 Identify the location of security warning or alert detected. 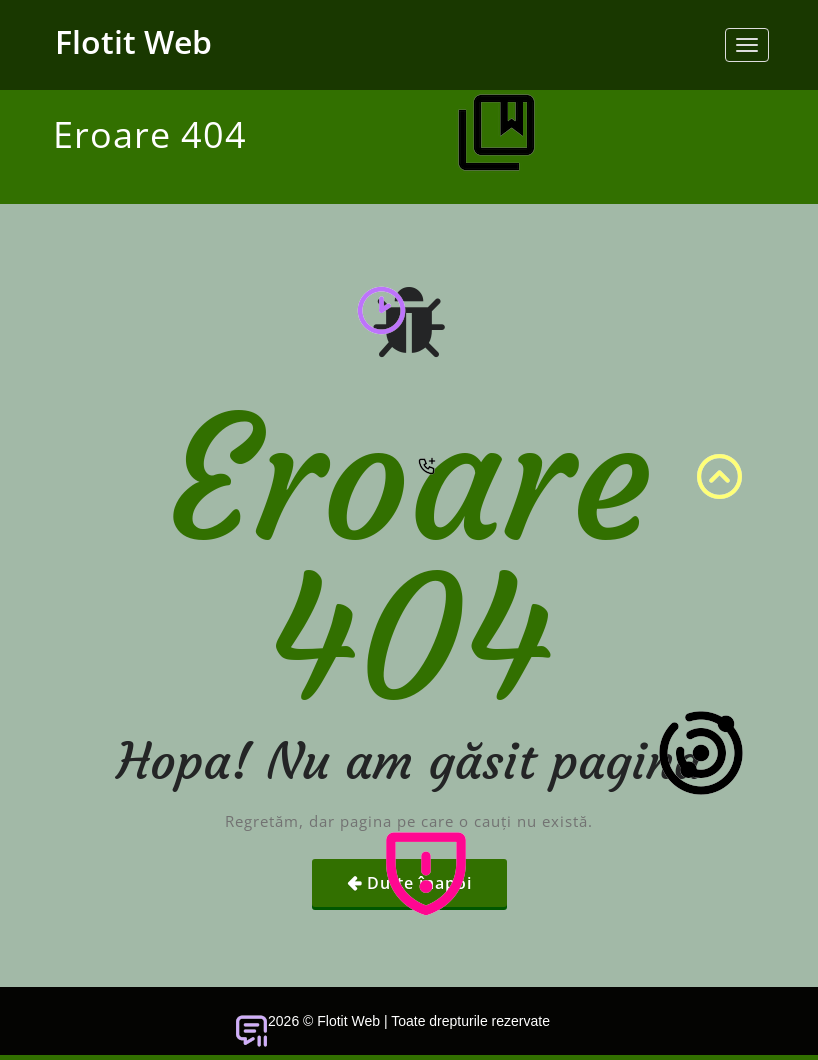
(426, 869).